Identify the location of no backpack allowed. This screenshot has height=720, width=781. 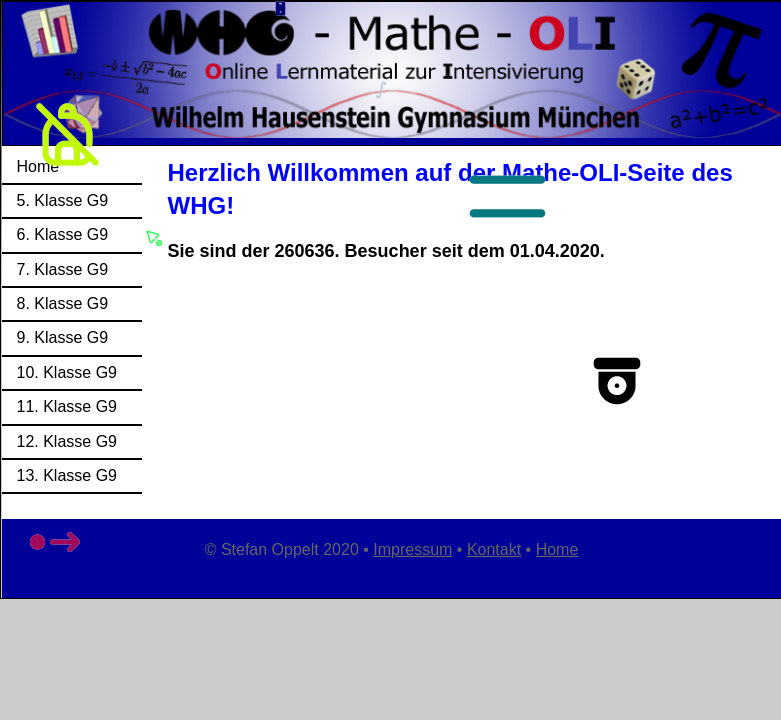
(67, 134).